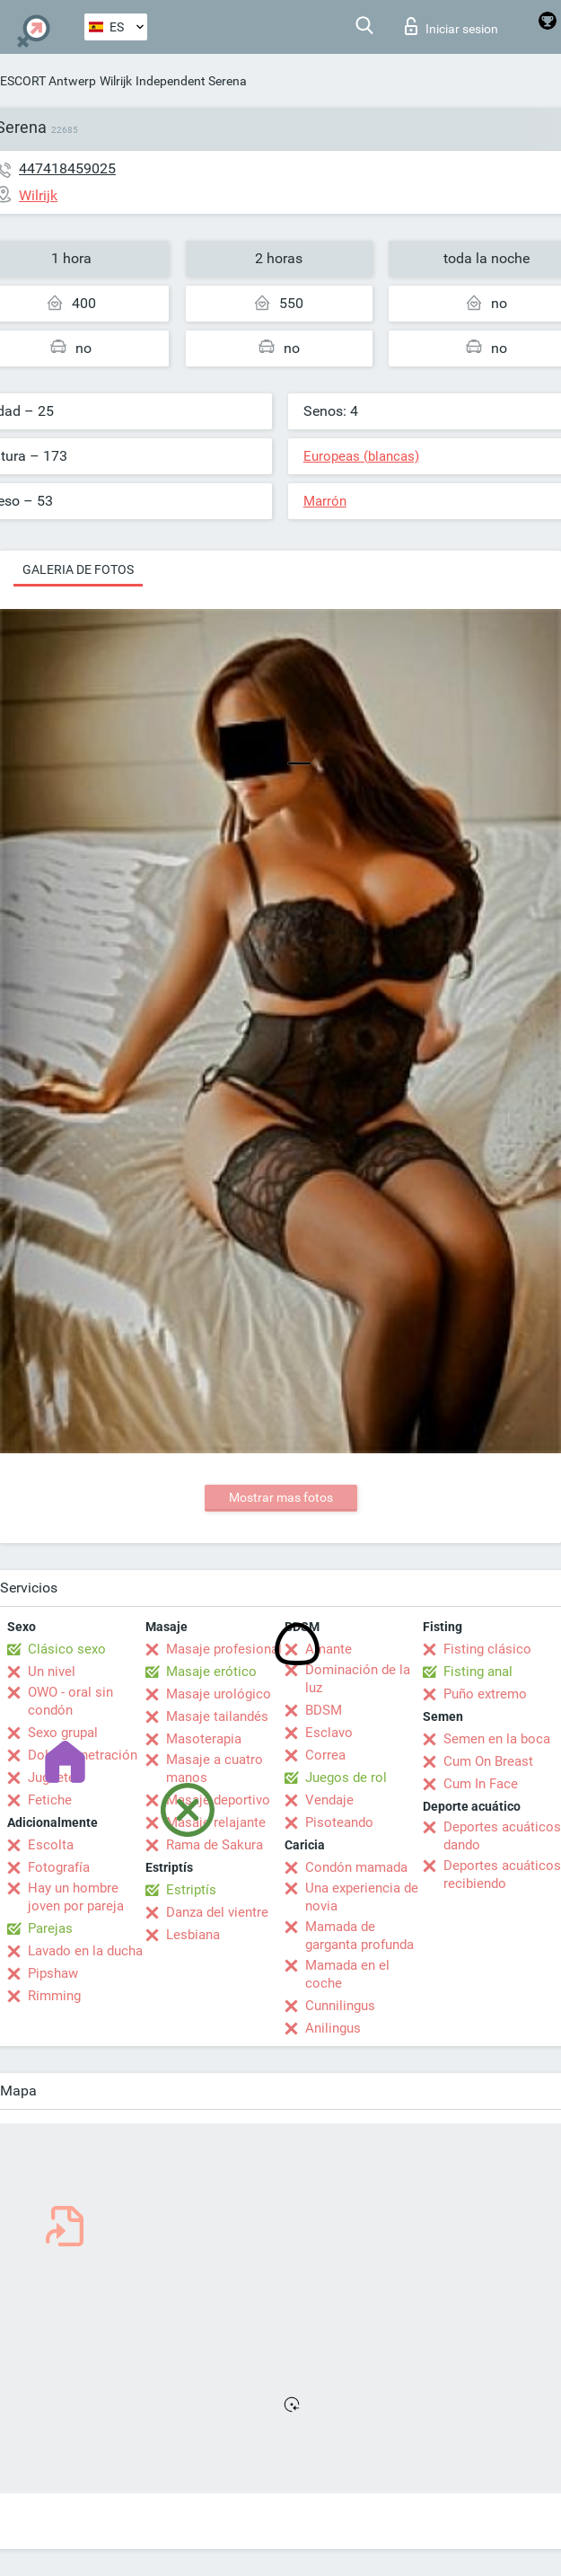 The height and width of the screenshot is (2576, 561). Describe the element at coordinates (67, 2228) in the screenshot. I see `create a symbolic link to this file` at that location.